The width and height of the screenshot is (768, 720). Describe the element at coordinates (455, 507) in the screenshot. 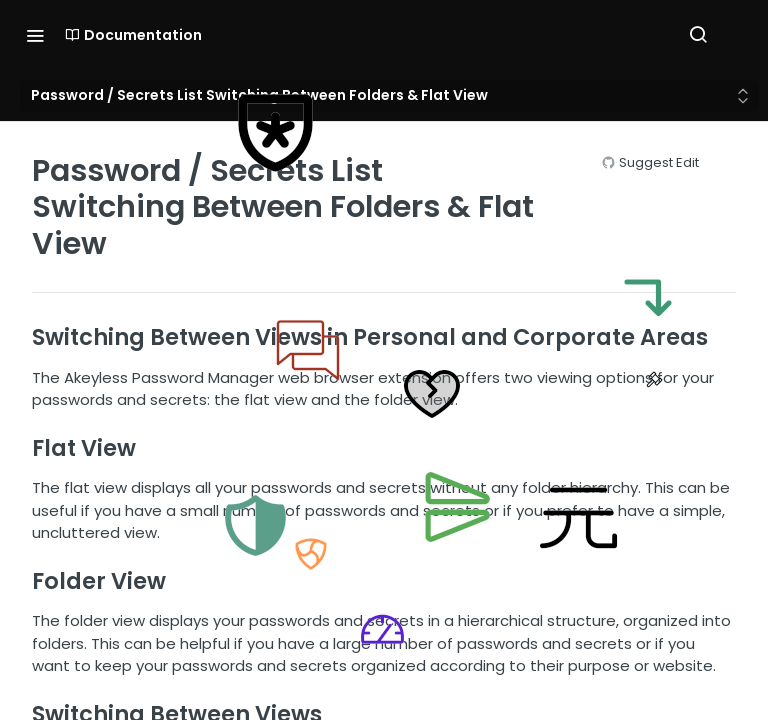

I see `flip image or content vertically` at that location.